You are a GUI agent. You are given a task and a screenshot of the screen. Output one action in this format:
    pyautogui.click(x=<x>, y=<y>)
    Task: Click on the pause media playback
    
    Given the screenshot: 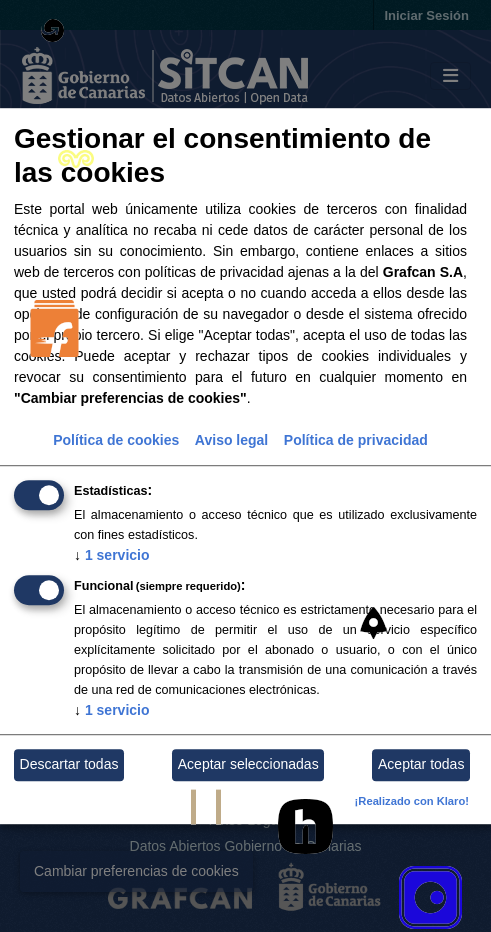 What is the action you would take?
    pyautogui.click(x=206, y=807)
    